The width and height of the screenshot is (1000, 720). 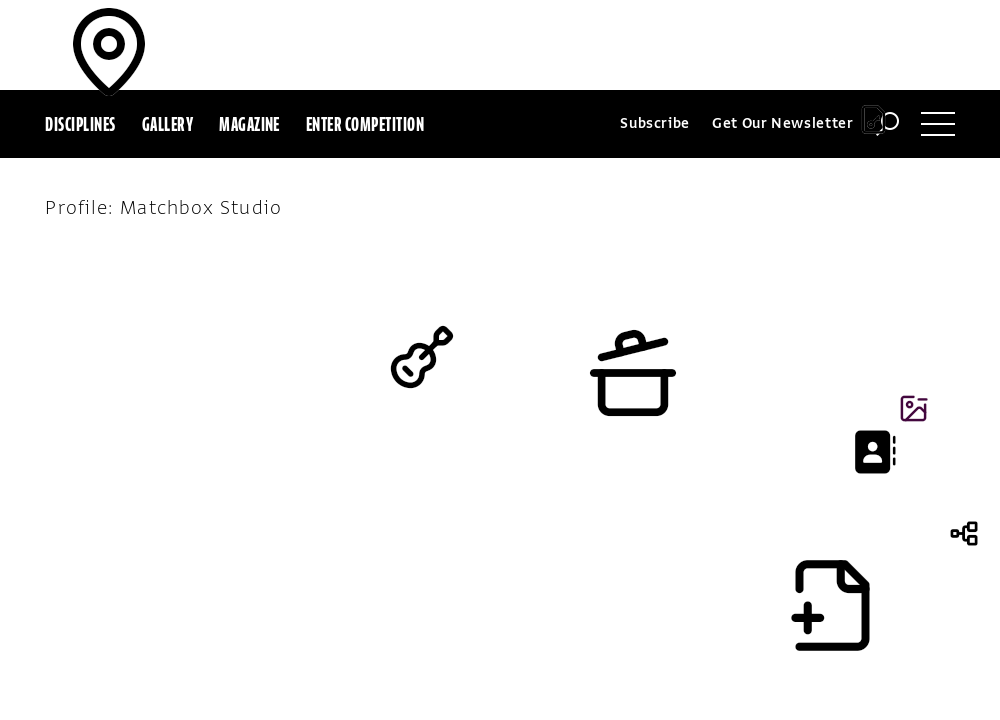 I want to click on view or set a location on the map, so click(x=109, y=52).